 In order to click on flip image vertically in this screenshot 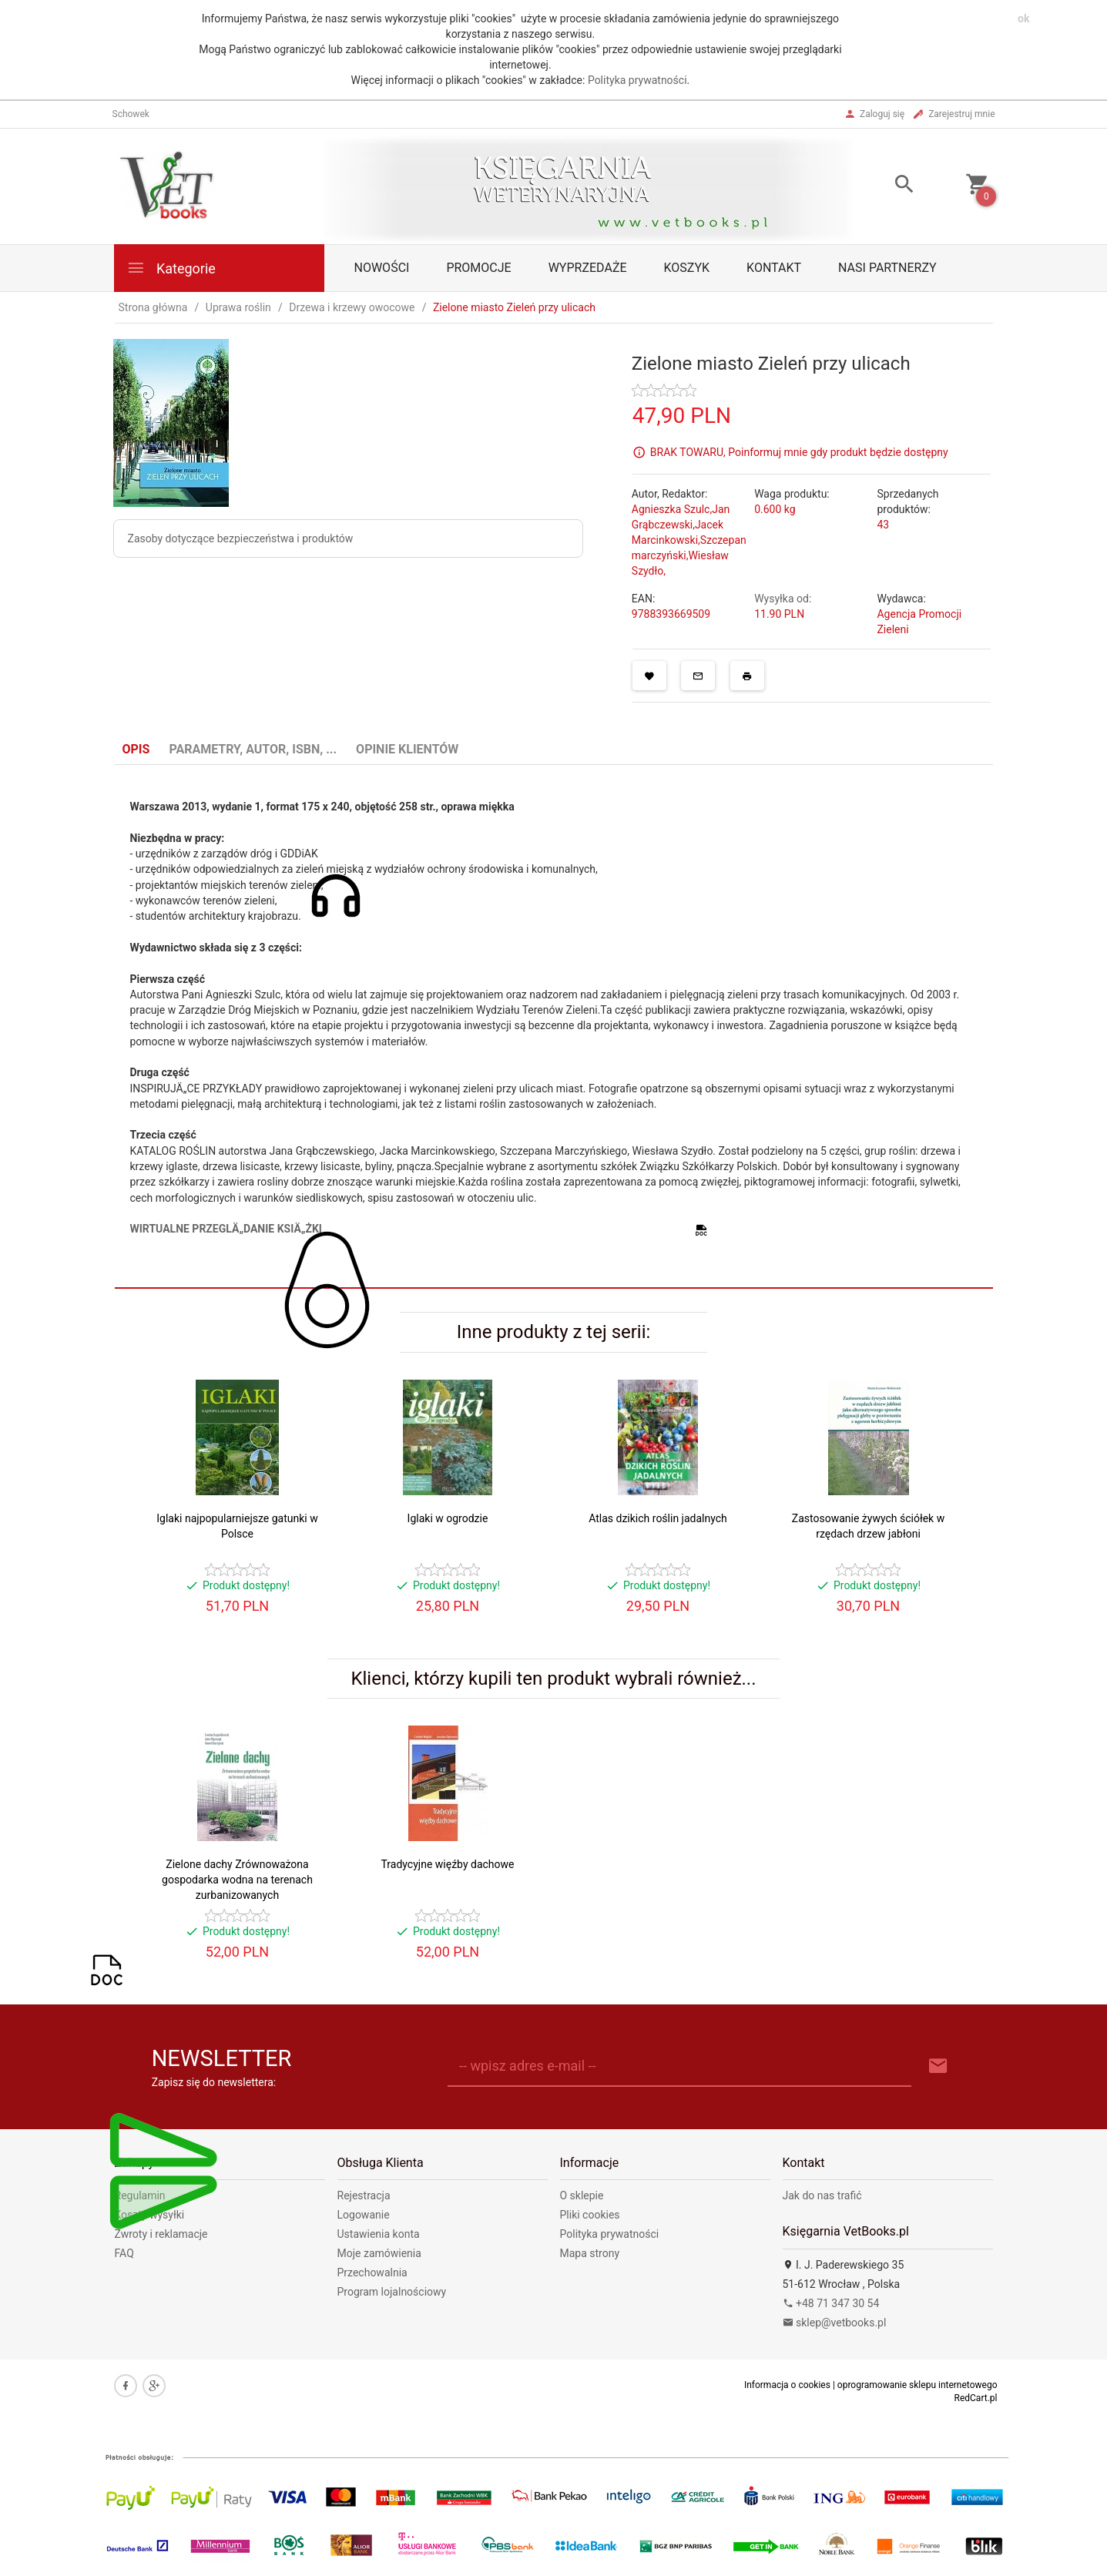, I will do `click(159, 2171)`.